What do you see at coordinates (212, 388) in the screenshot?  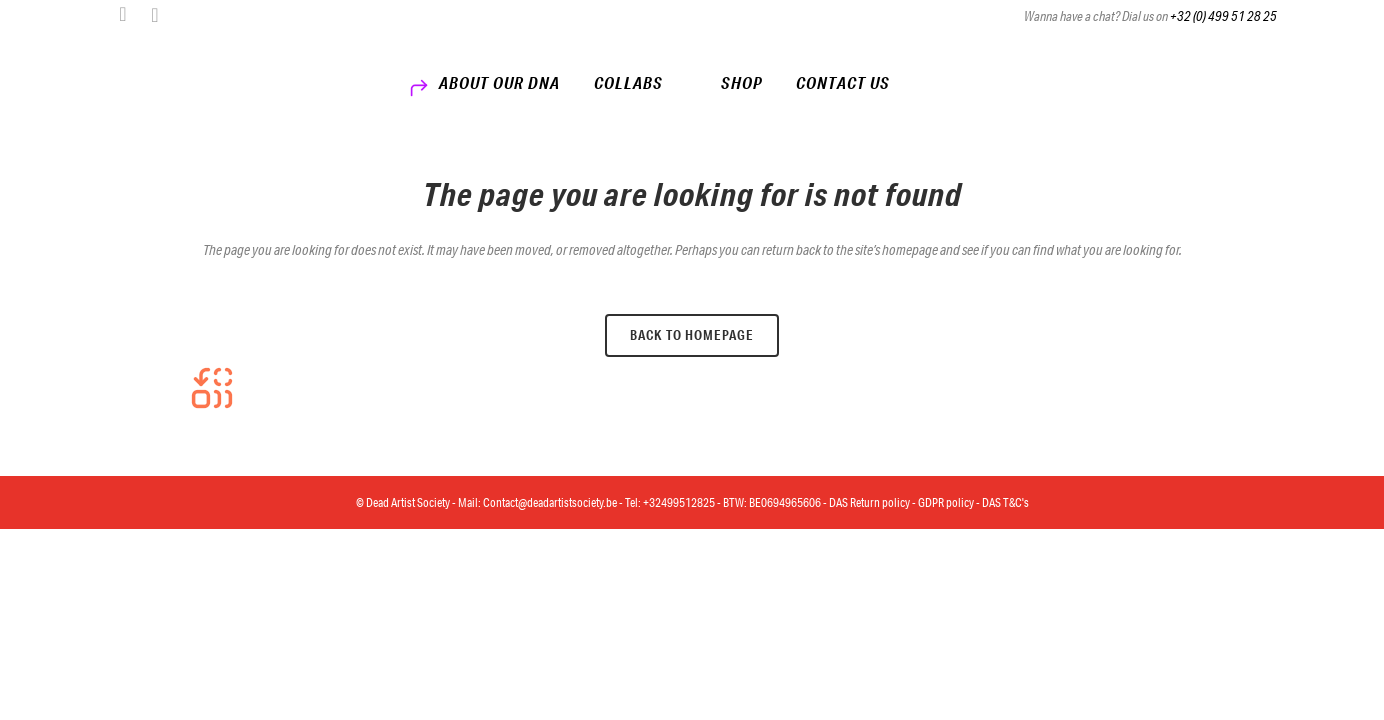 I see `replace all matching instances in a document` at bounding box center [212, 388].